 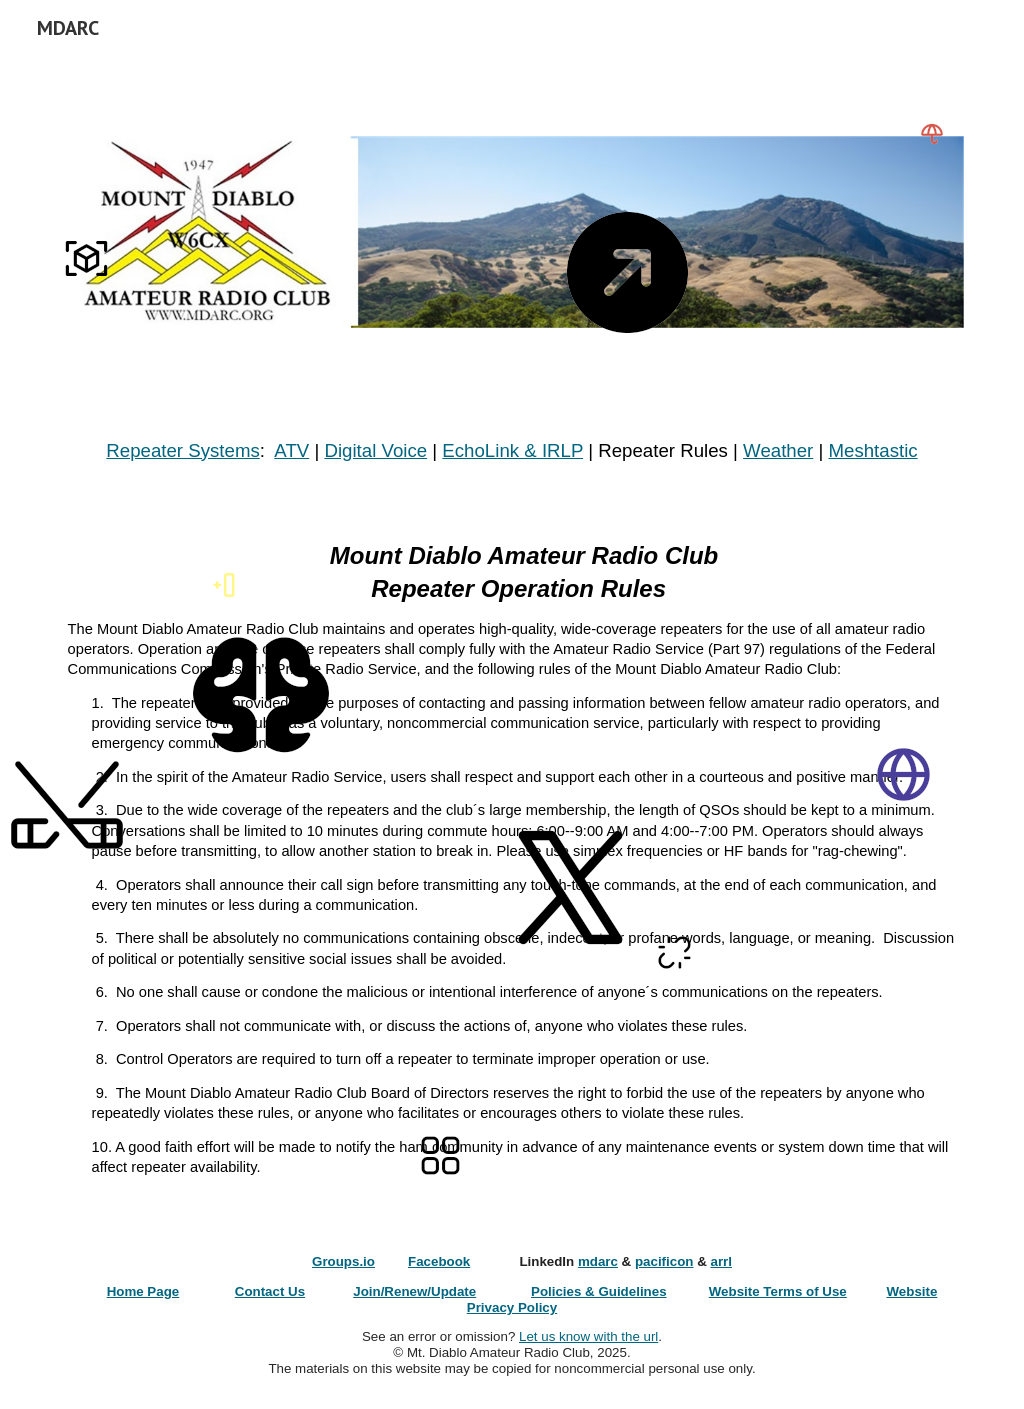 What do you see at coordinates (261, 696) in the screenshot?
I see `access AI or machine learning features` at bounding box center [261, 696].